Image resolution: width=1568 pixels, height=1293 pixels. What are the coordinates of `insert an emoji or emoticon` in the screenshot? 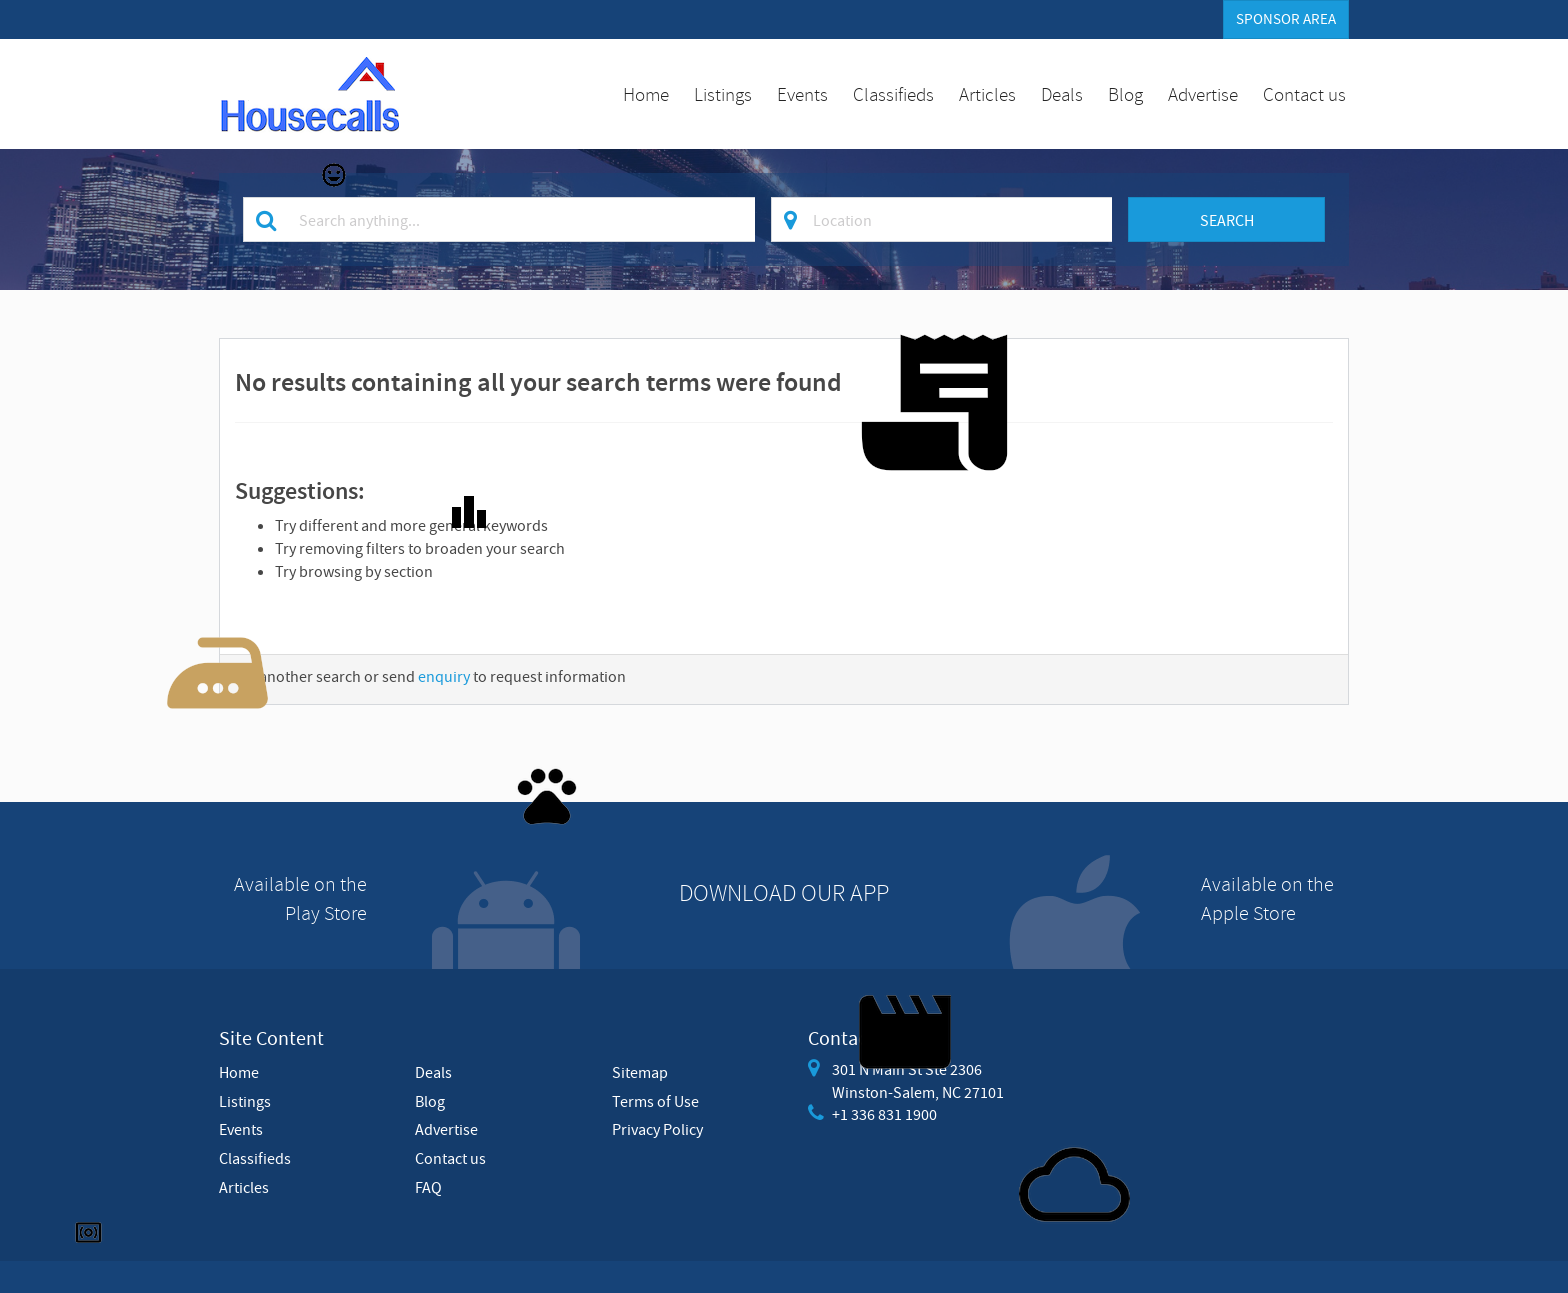 It's located at (334, 175).